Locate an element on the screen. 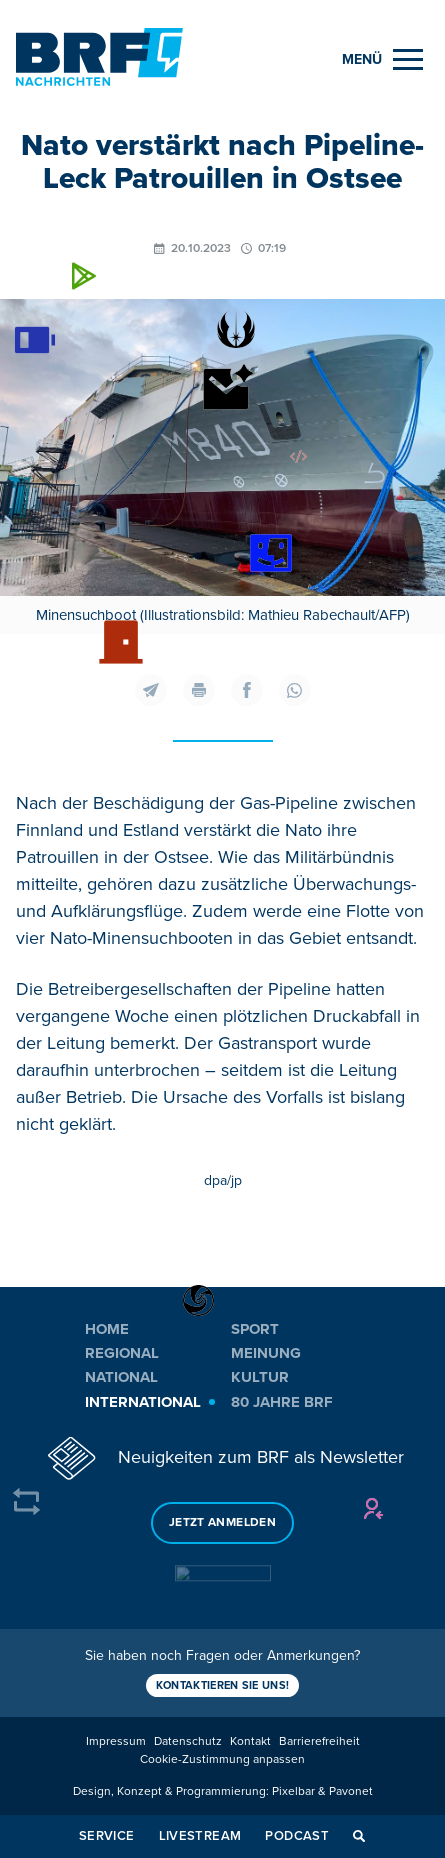 This screenshot has height=1858, width=445. enable repeat or loop playback is located at coordinates (26, 1501).